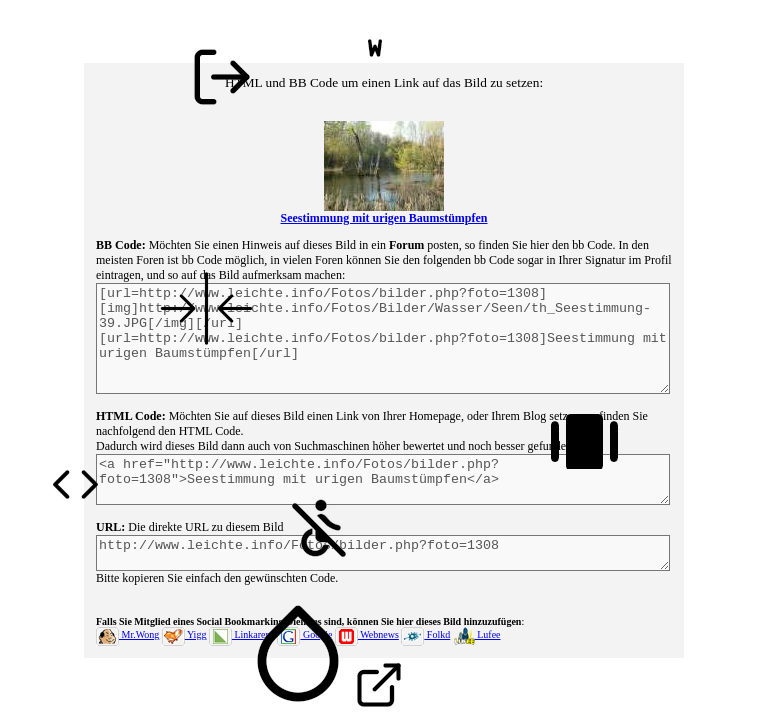  I want to click on open link in a new tab or window, so click(379, 685).